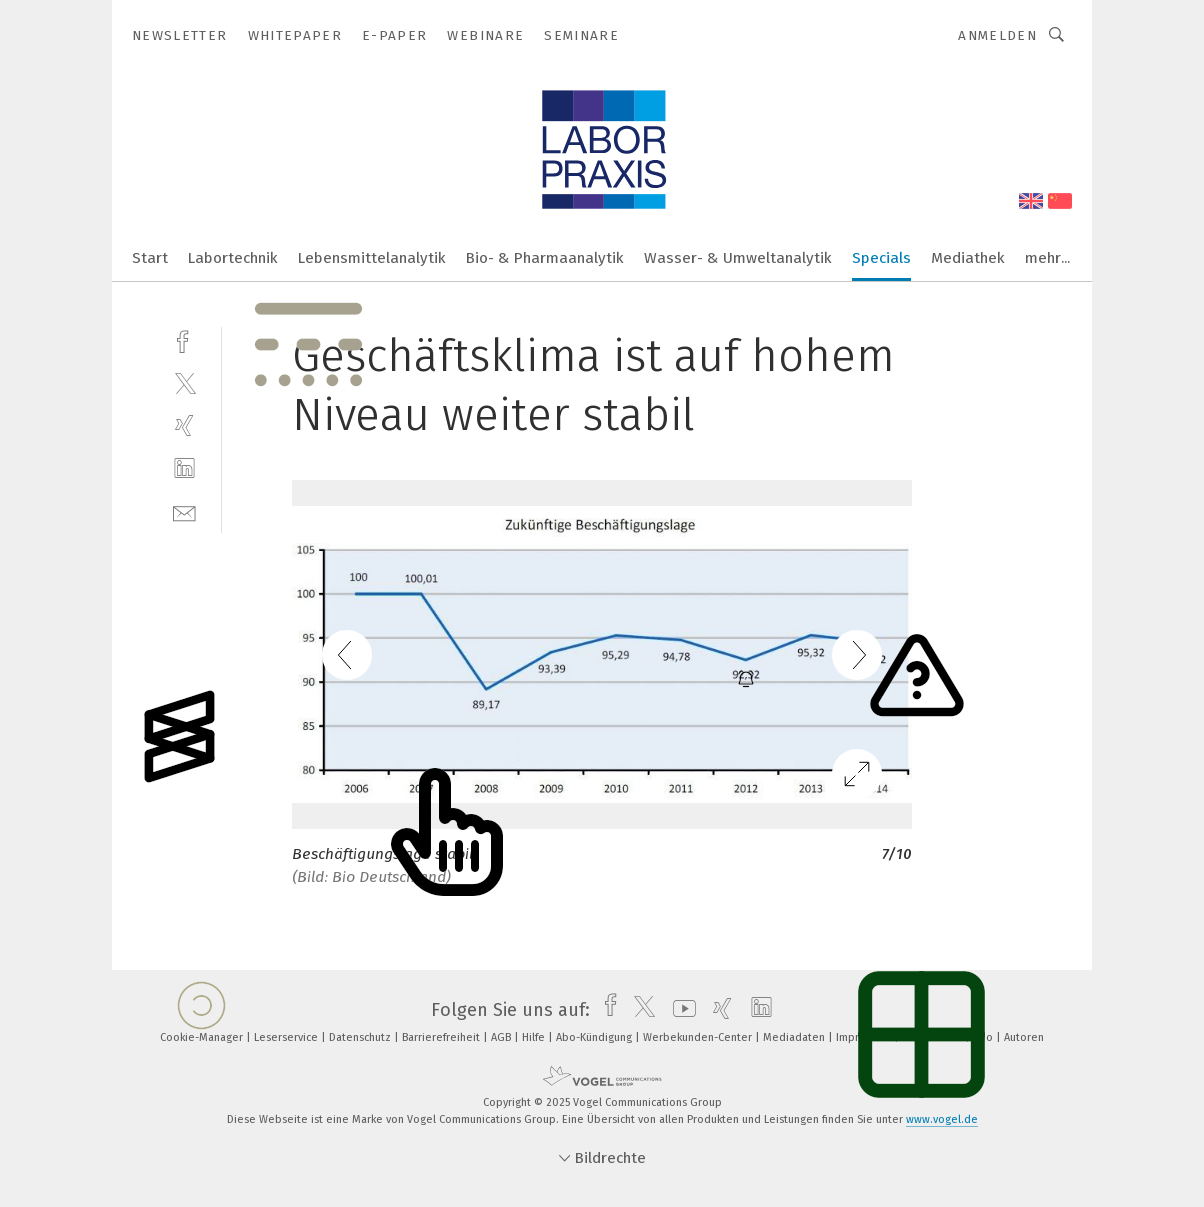 The width and height of the screenshot is (1204, 1207). Describe the element at coordinates (921, 1034) in the screenshot. I see `apply borders to all cells in a table or grid` at that location.